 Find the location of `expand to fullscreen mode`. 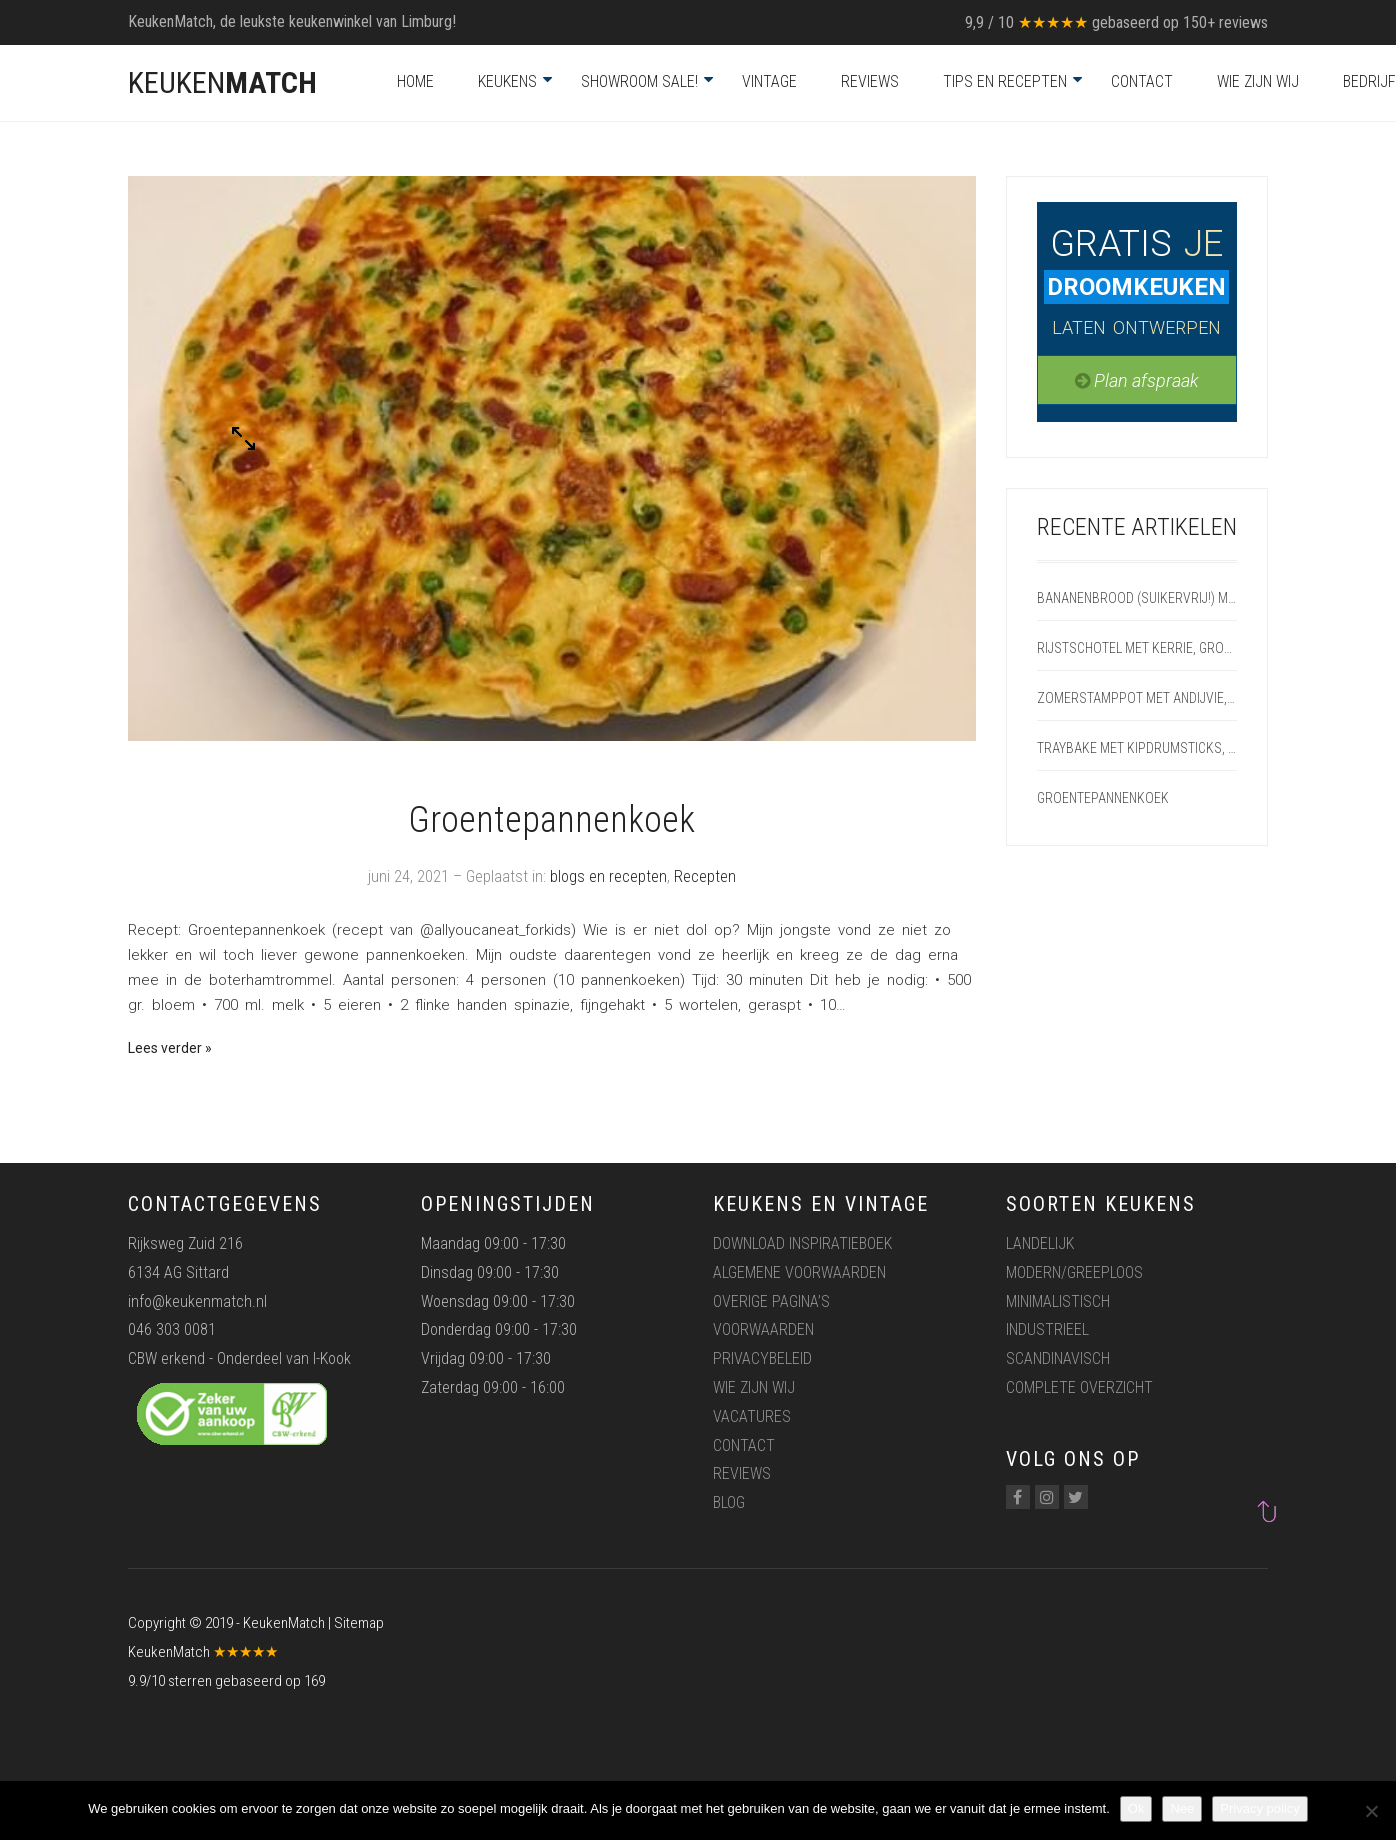

expand to fullscreen mode is located at coordinates (243, 438).